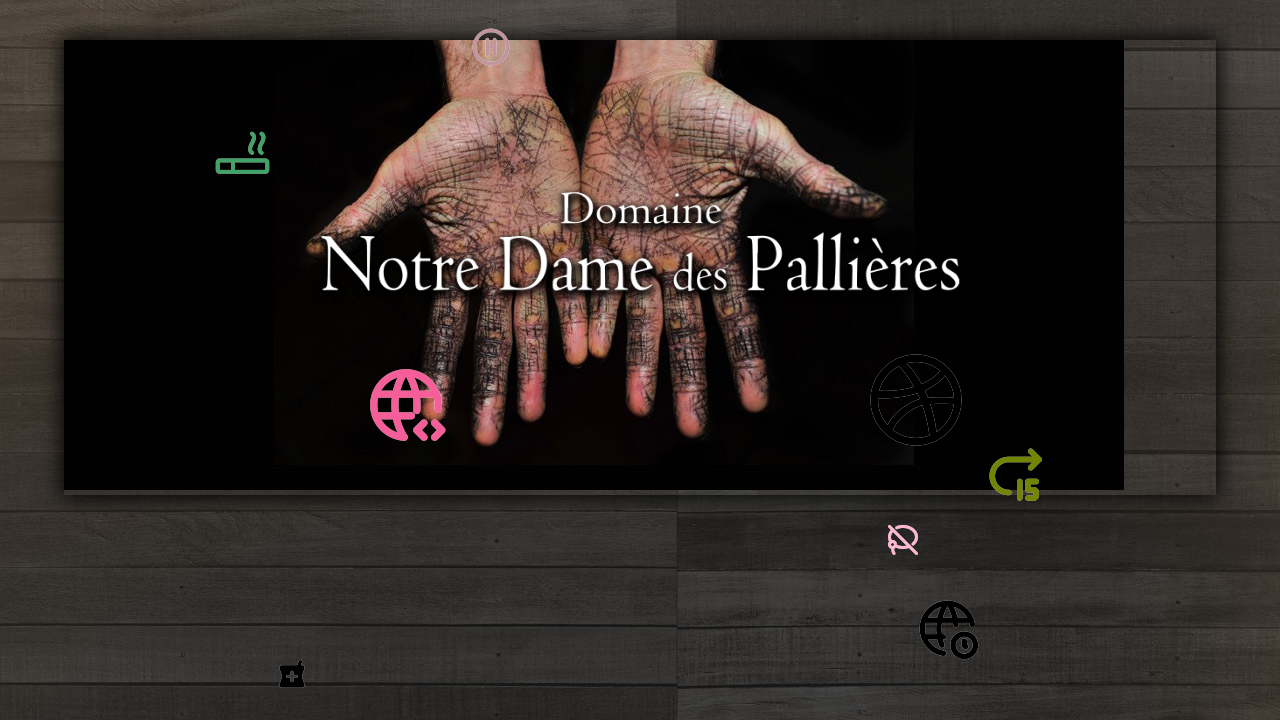  What do you see at coordinates (903, 540) in the screenshot?
I see `disable lasso selection tool` at bounding box center [903, 540].